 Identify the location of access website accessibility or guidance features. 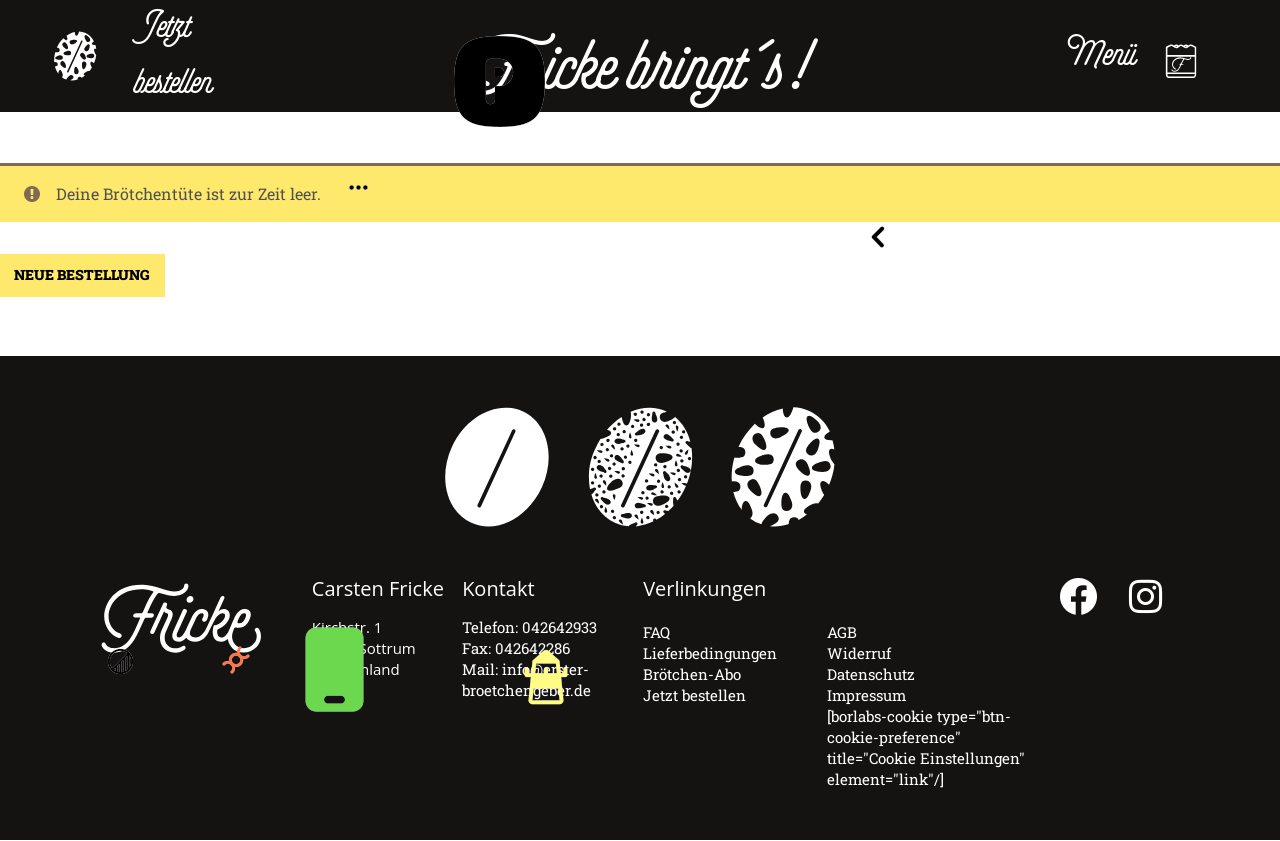
(546, 679).